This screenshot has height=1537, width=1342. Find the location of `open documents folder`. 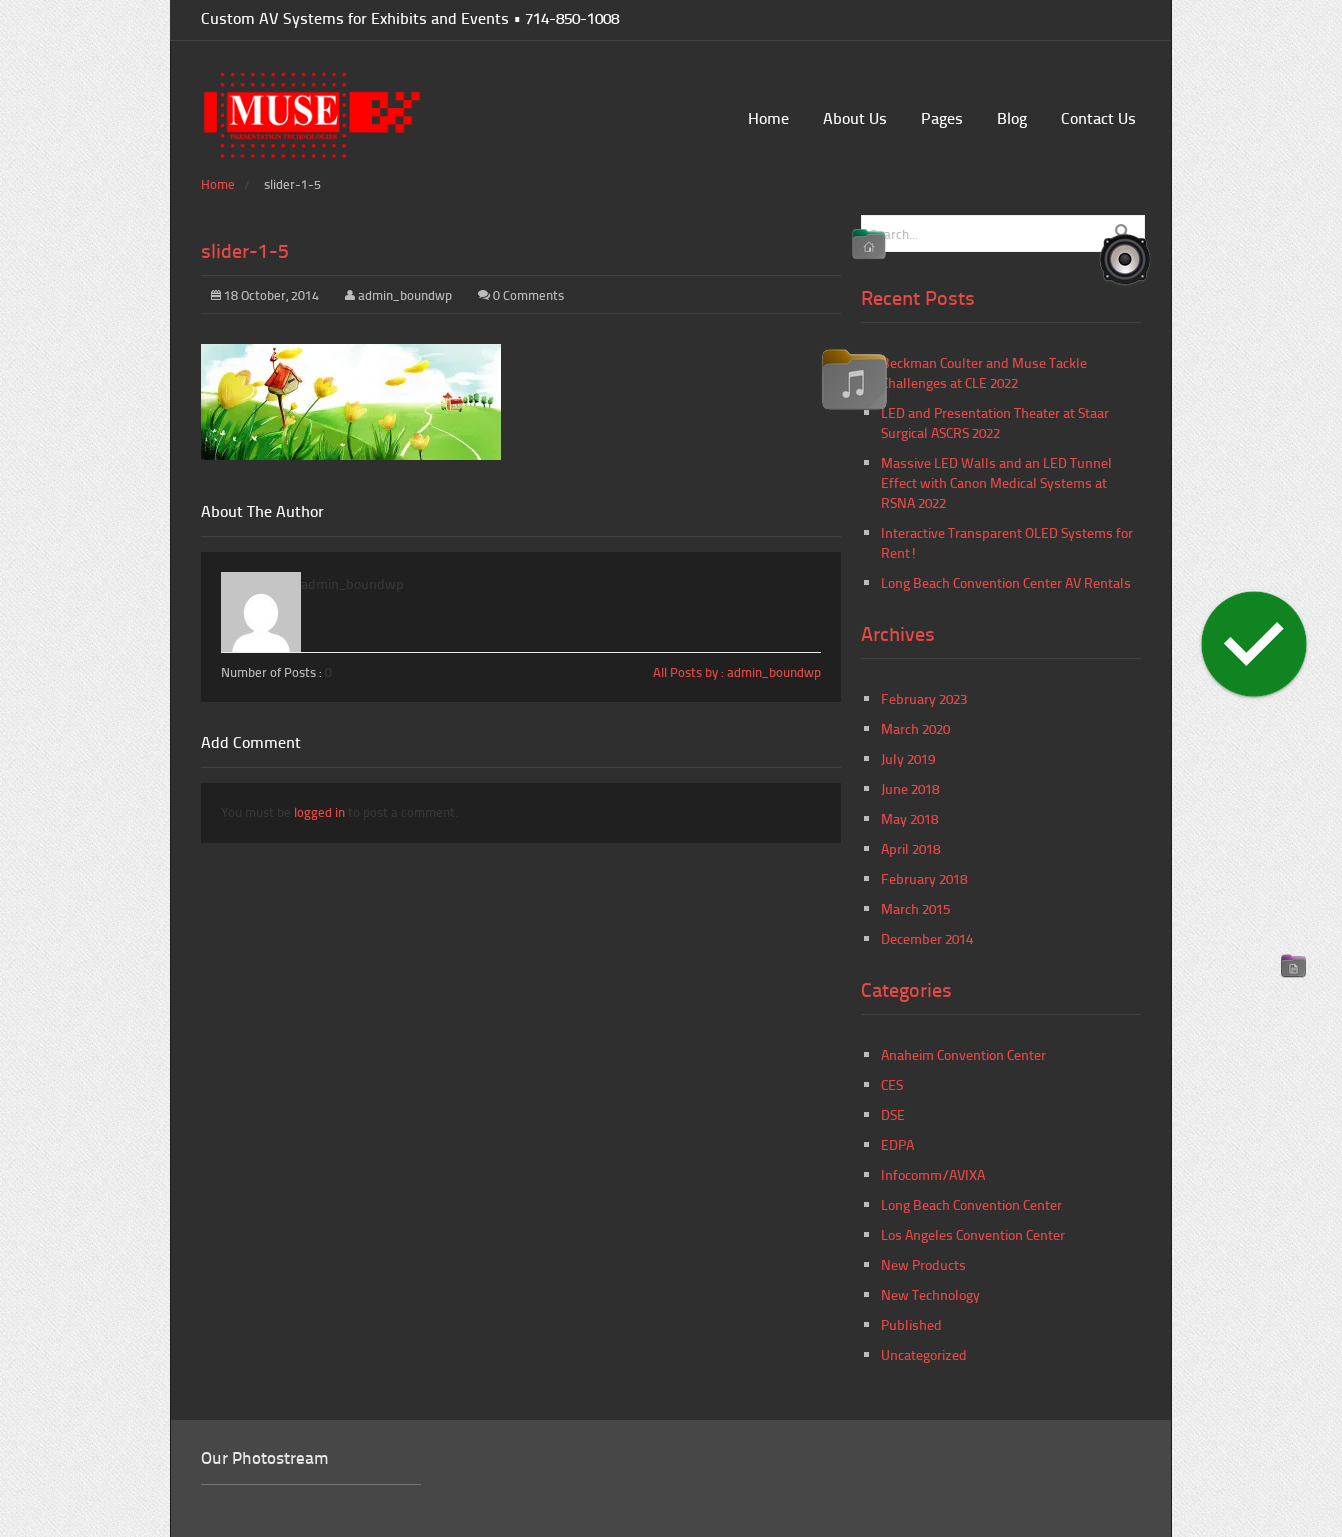

open documents folder is located at coordinates (1293, 965).